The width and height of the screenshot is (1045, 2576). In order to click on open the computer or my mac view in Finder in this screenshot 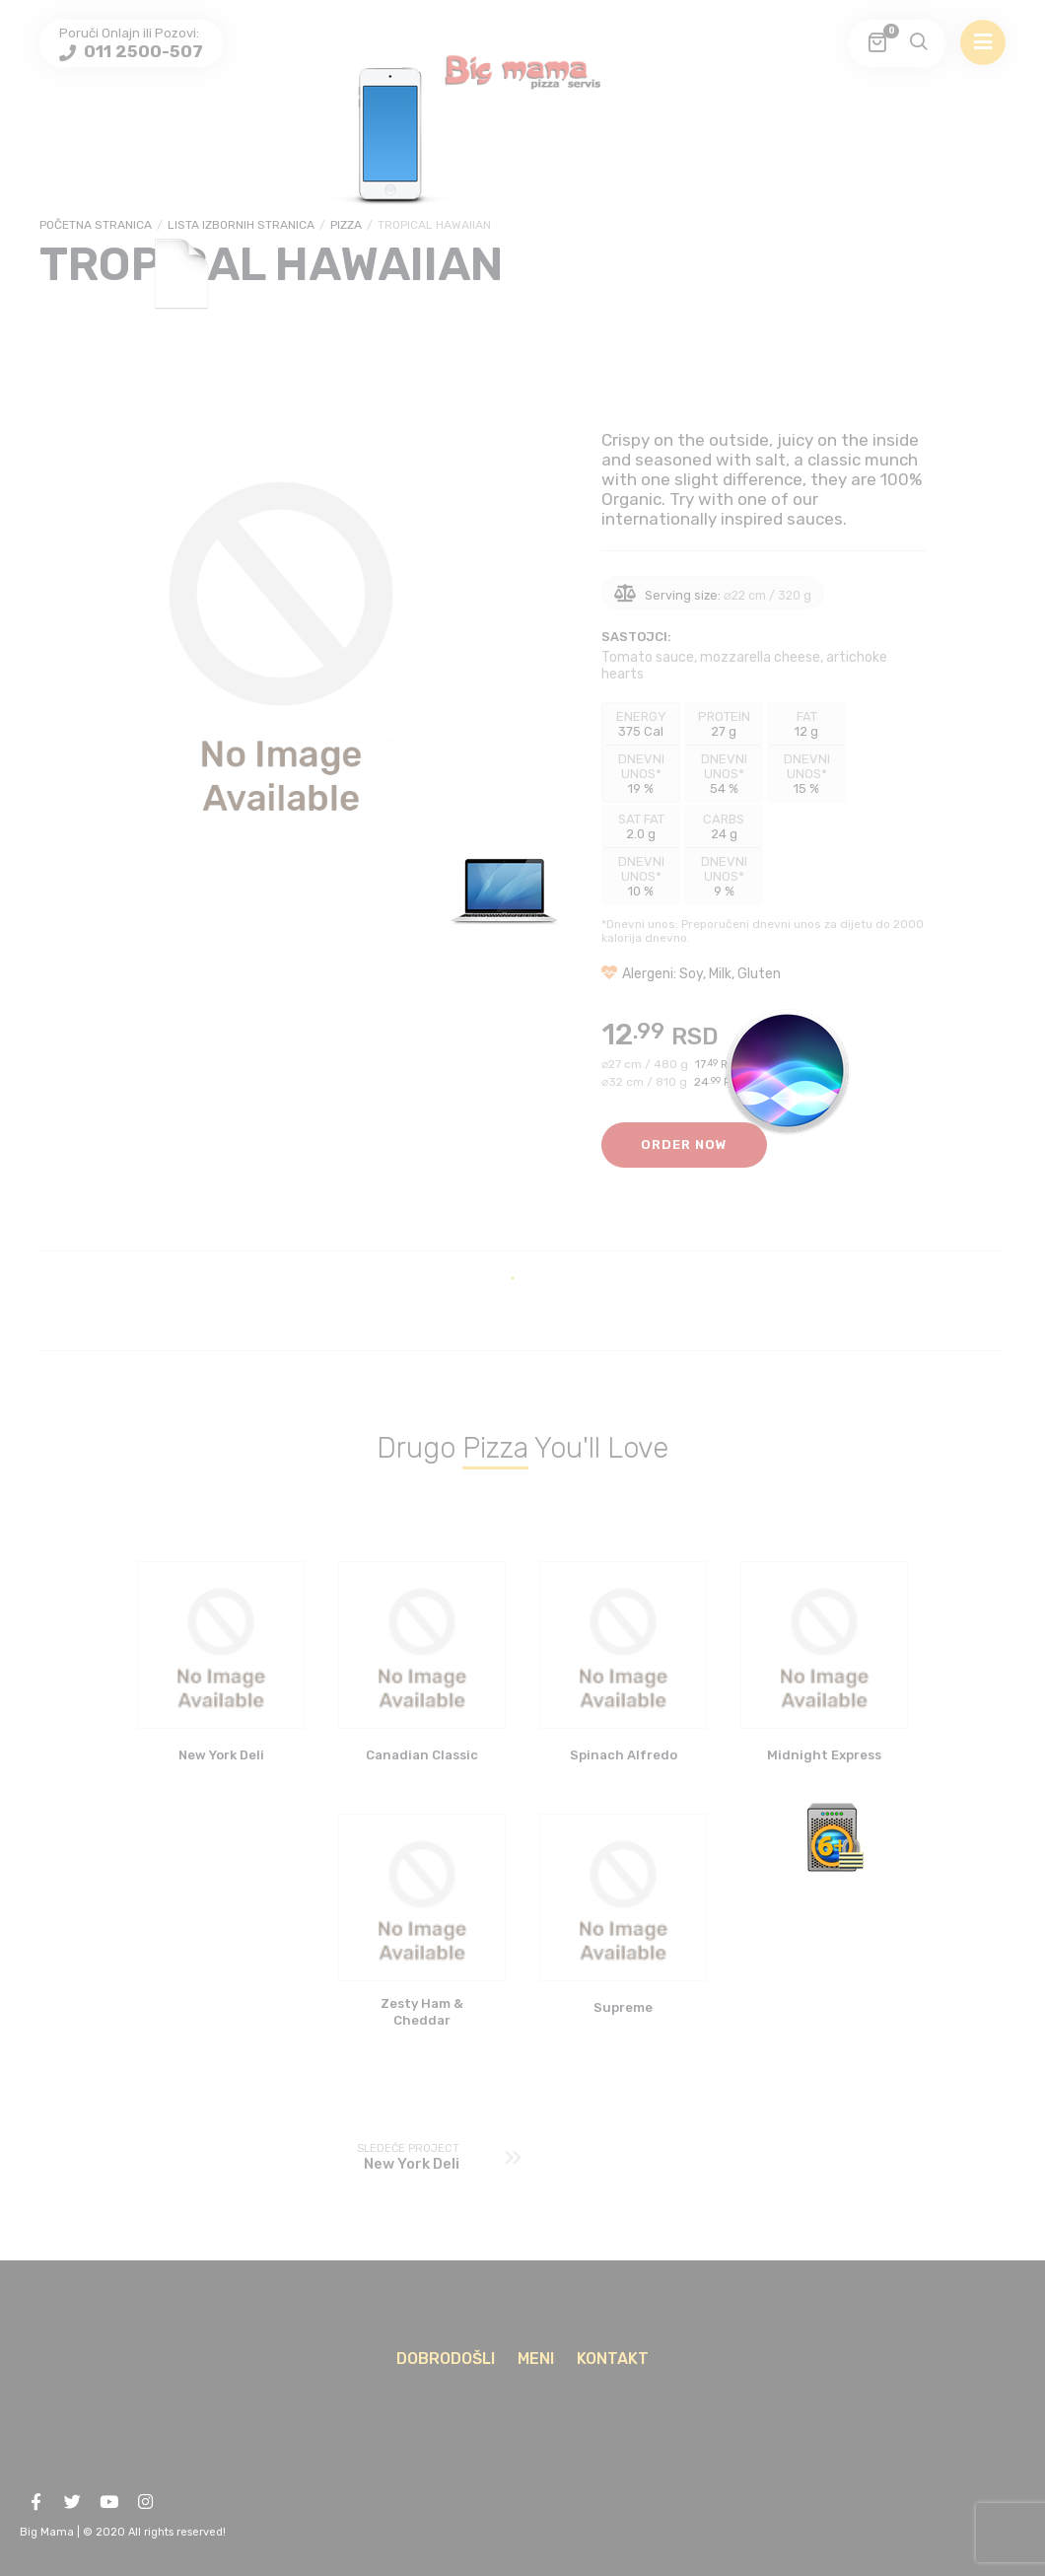, I will do `click(504, 881)`.